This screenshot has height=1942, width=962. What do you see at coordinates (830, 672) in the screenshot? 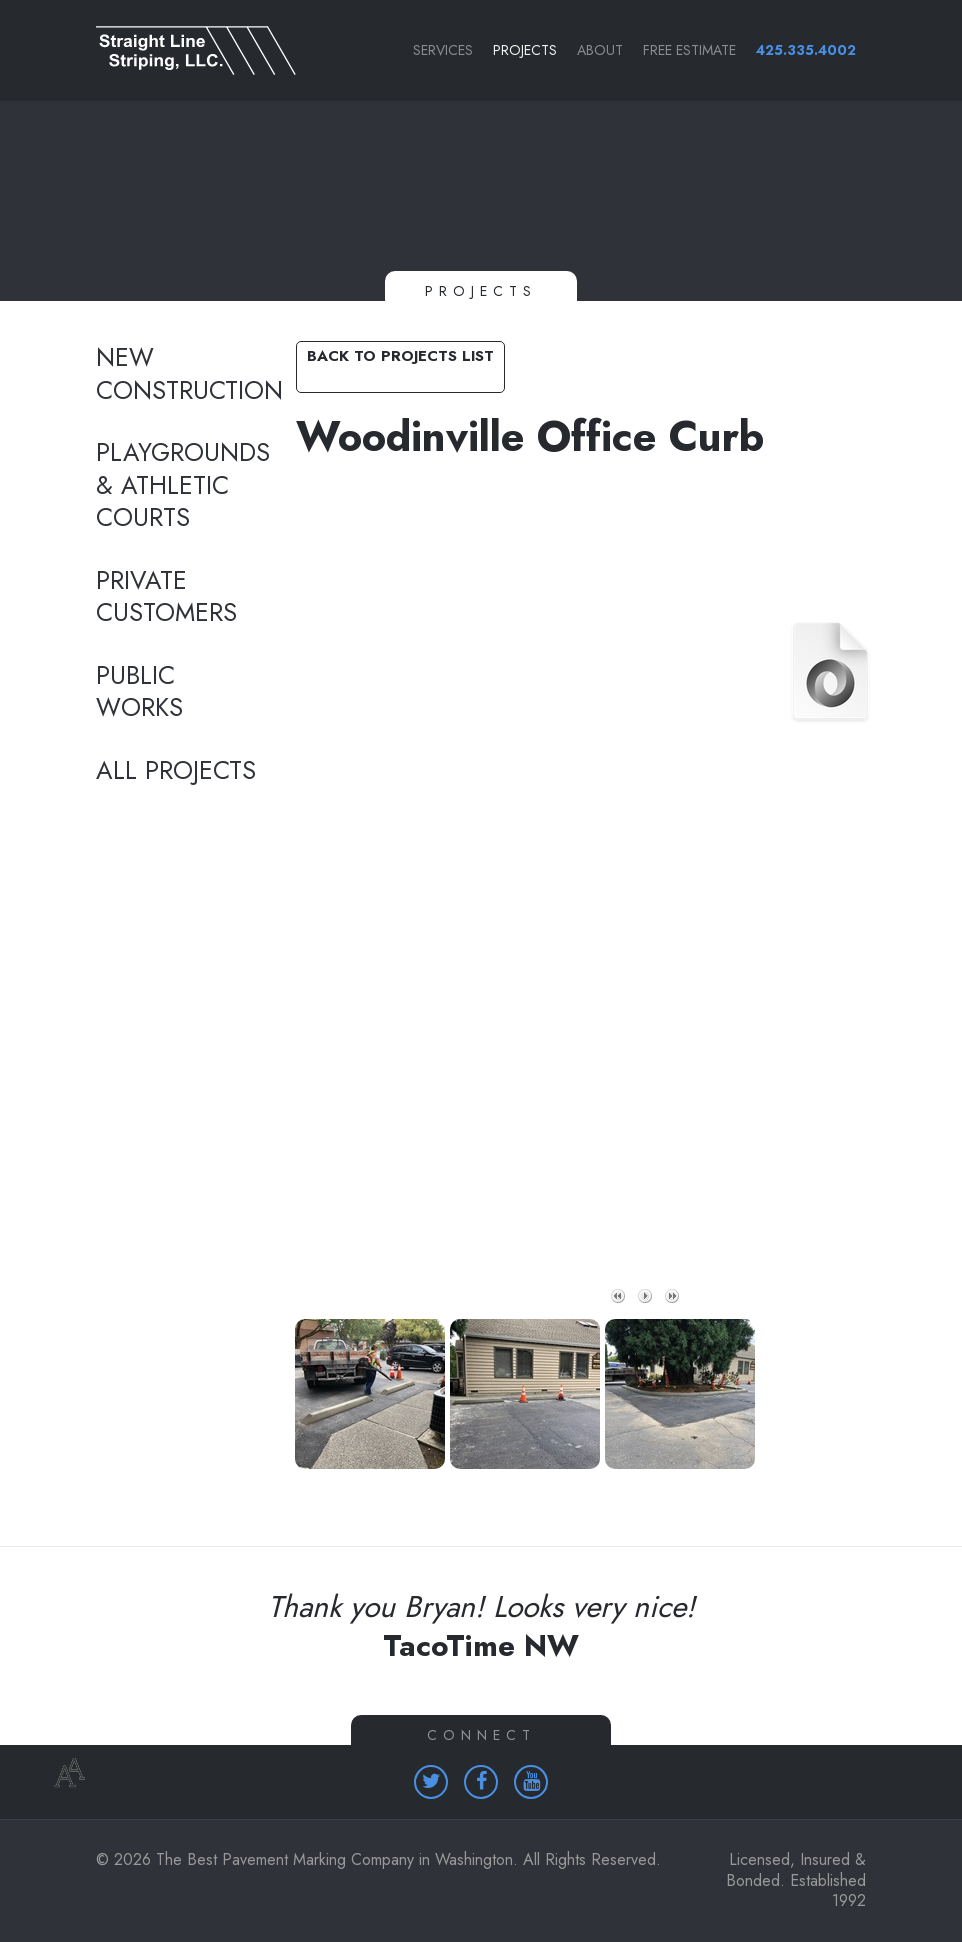
I see `a JSON file type indicator` at bounding box center [830, 672].